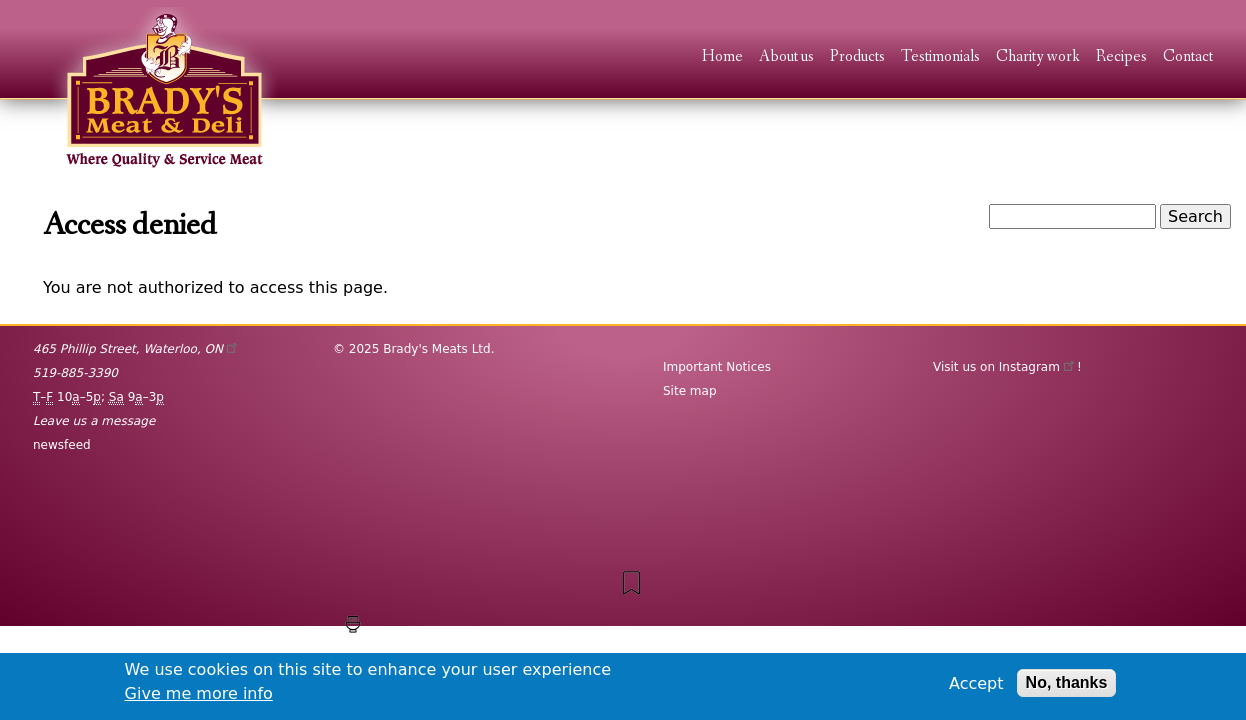  Describe the element at coordinates (631, 582) in the screenshot. I see `save item to bookmarks` at that location.